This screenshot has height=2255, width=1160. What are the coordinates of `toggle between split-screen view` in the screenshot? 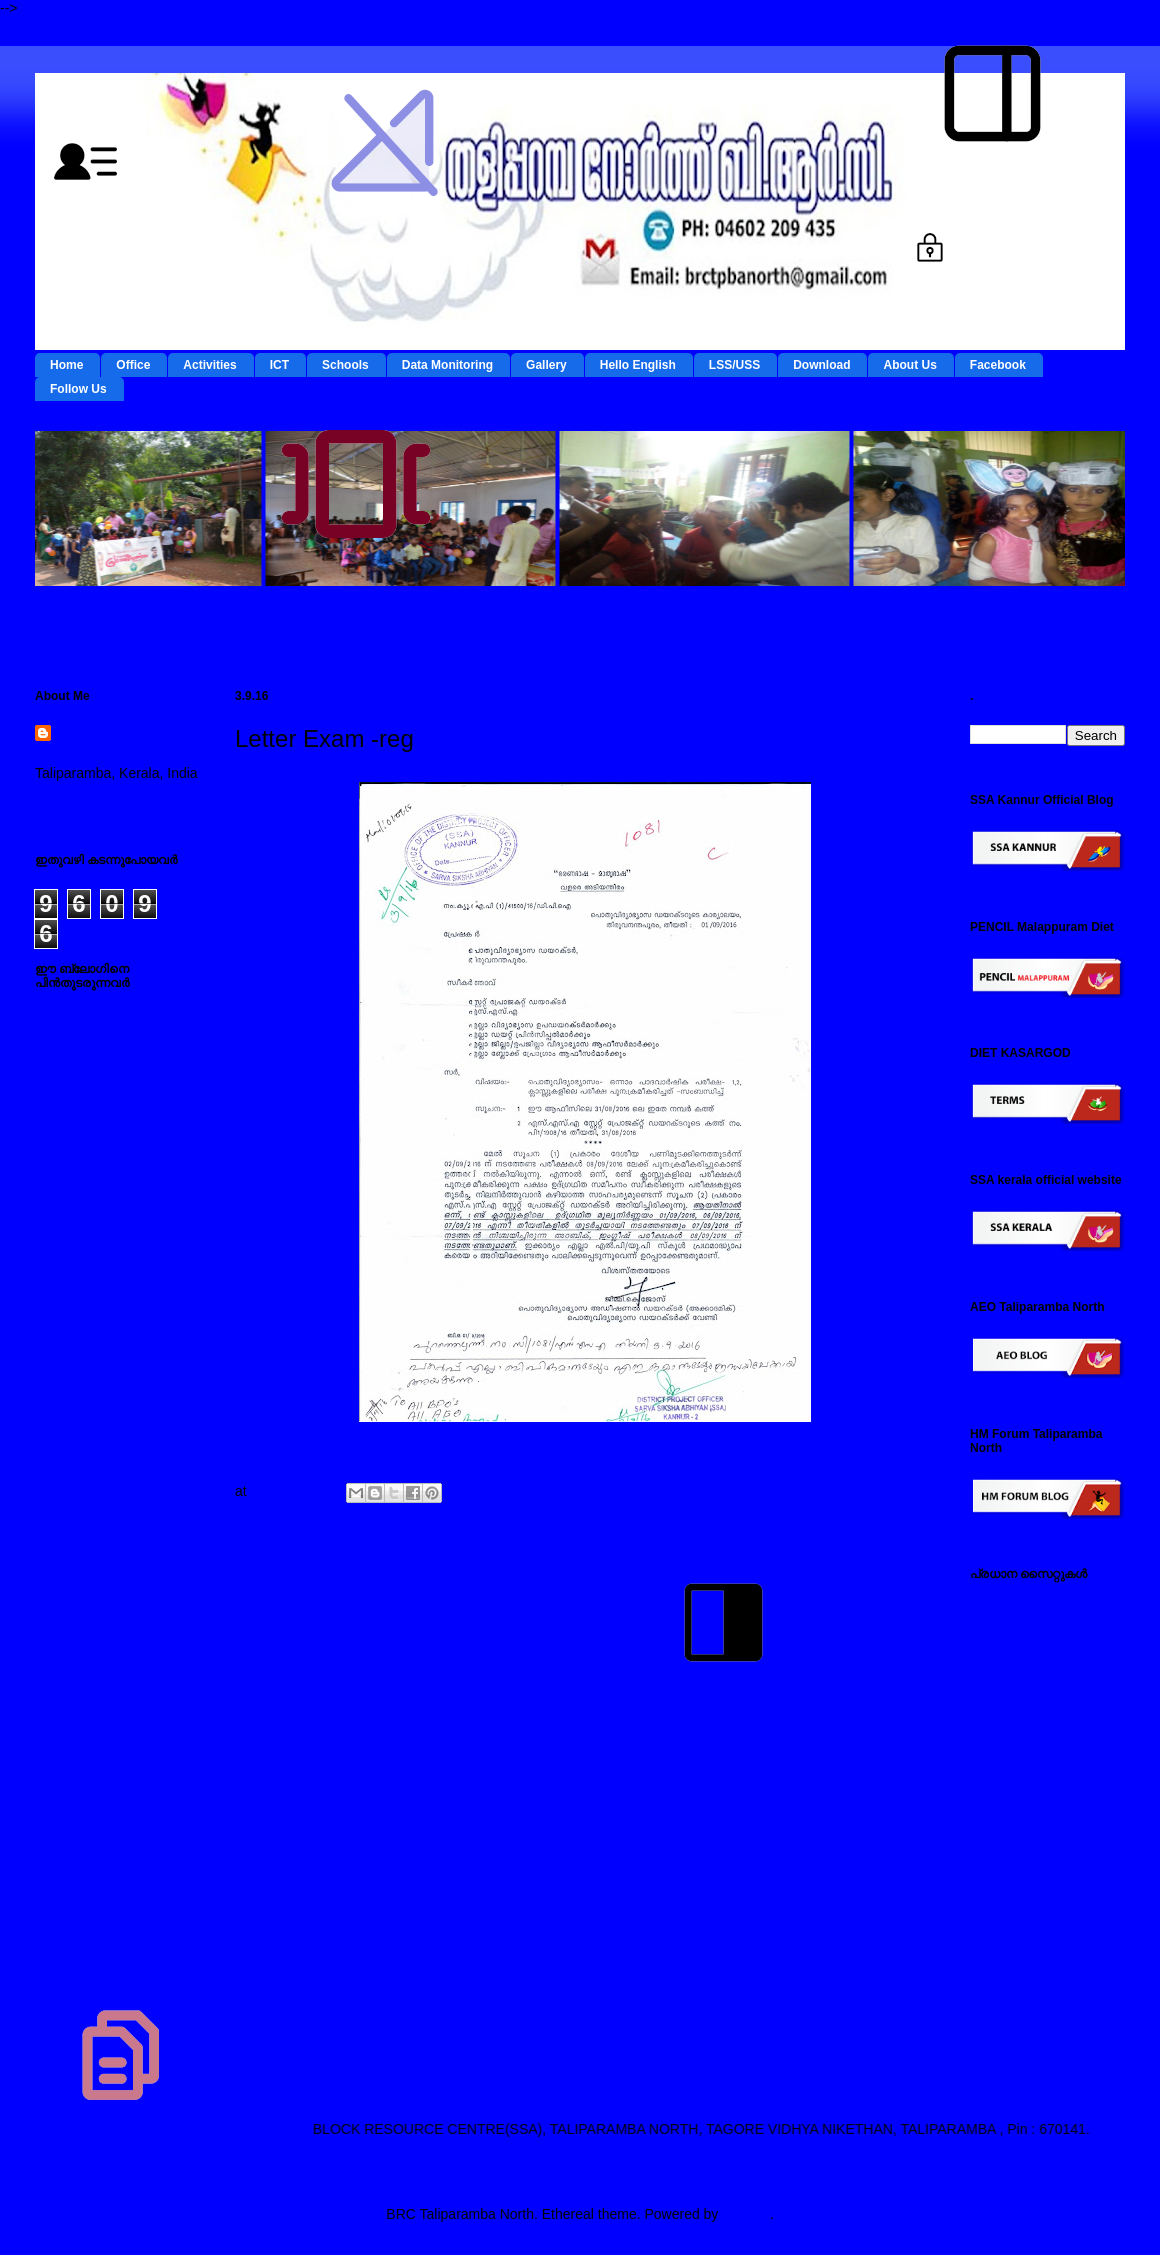 It's located at (723, 1622).